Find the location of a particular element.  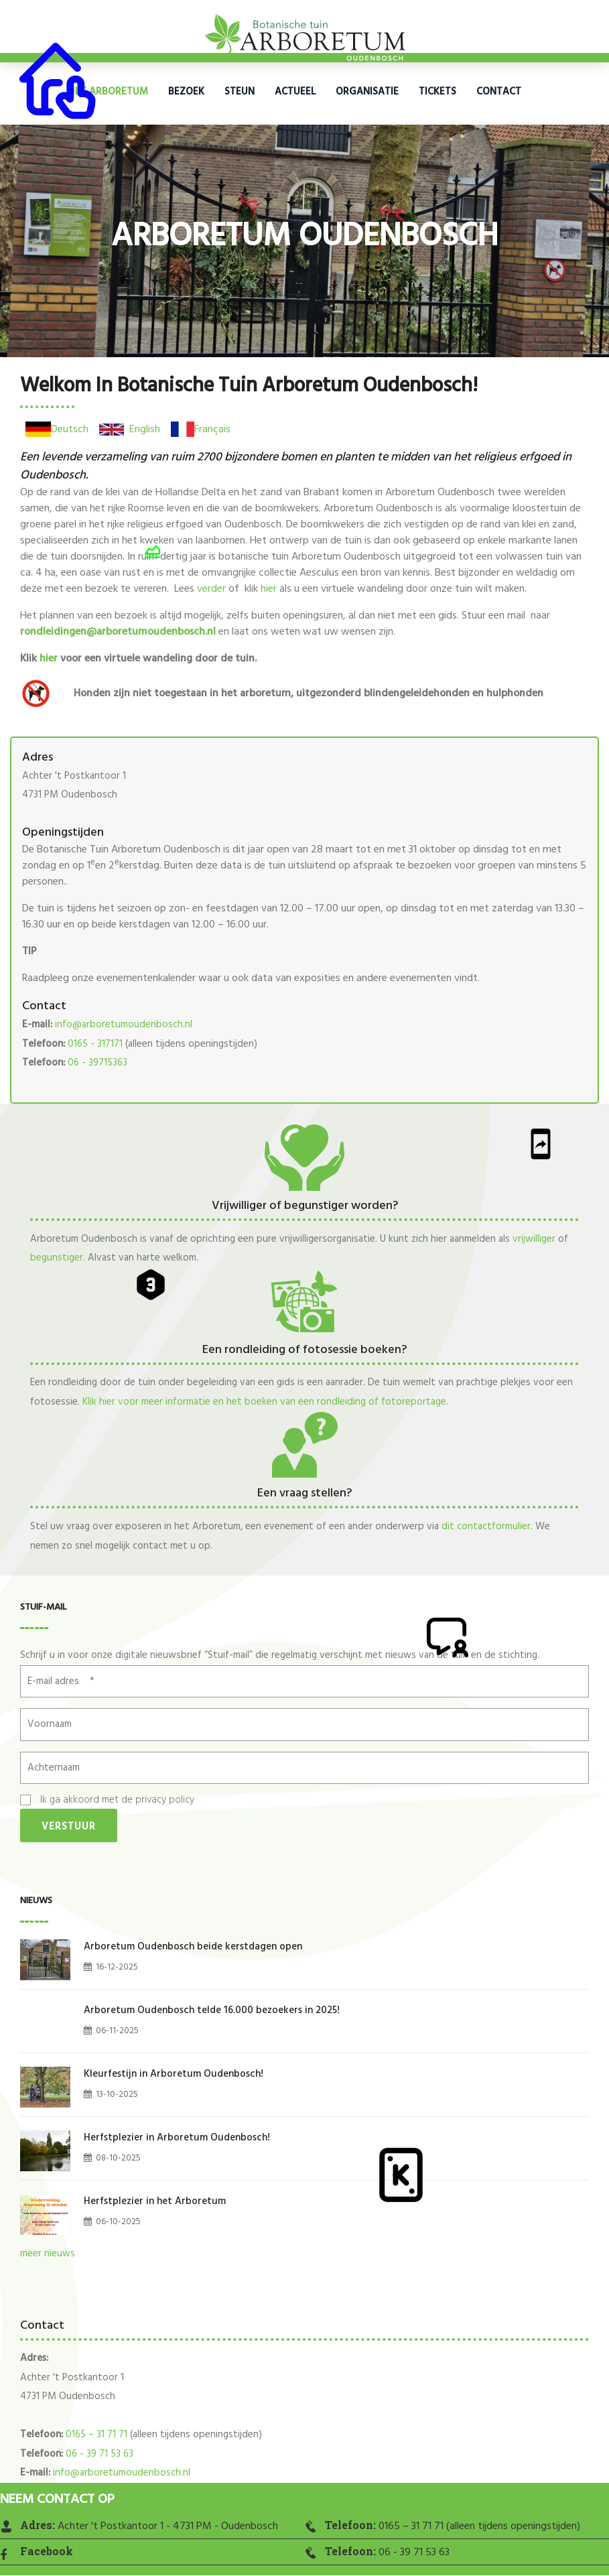

share your mobile screen with others is located at coordinates (541, 1144).